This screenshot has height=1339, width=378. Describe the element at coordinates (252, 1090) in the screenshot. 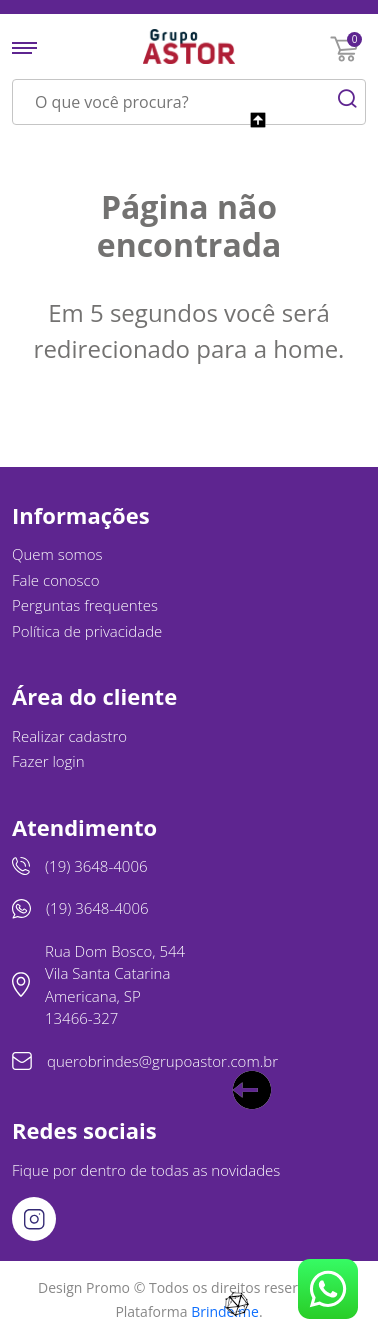

I see `log out of your account` at that location.